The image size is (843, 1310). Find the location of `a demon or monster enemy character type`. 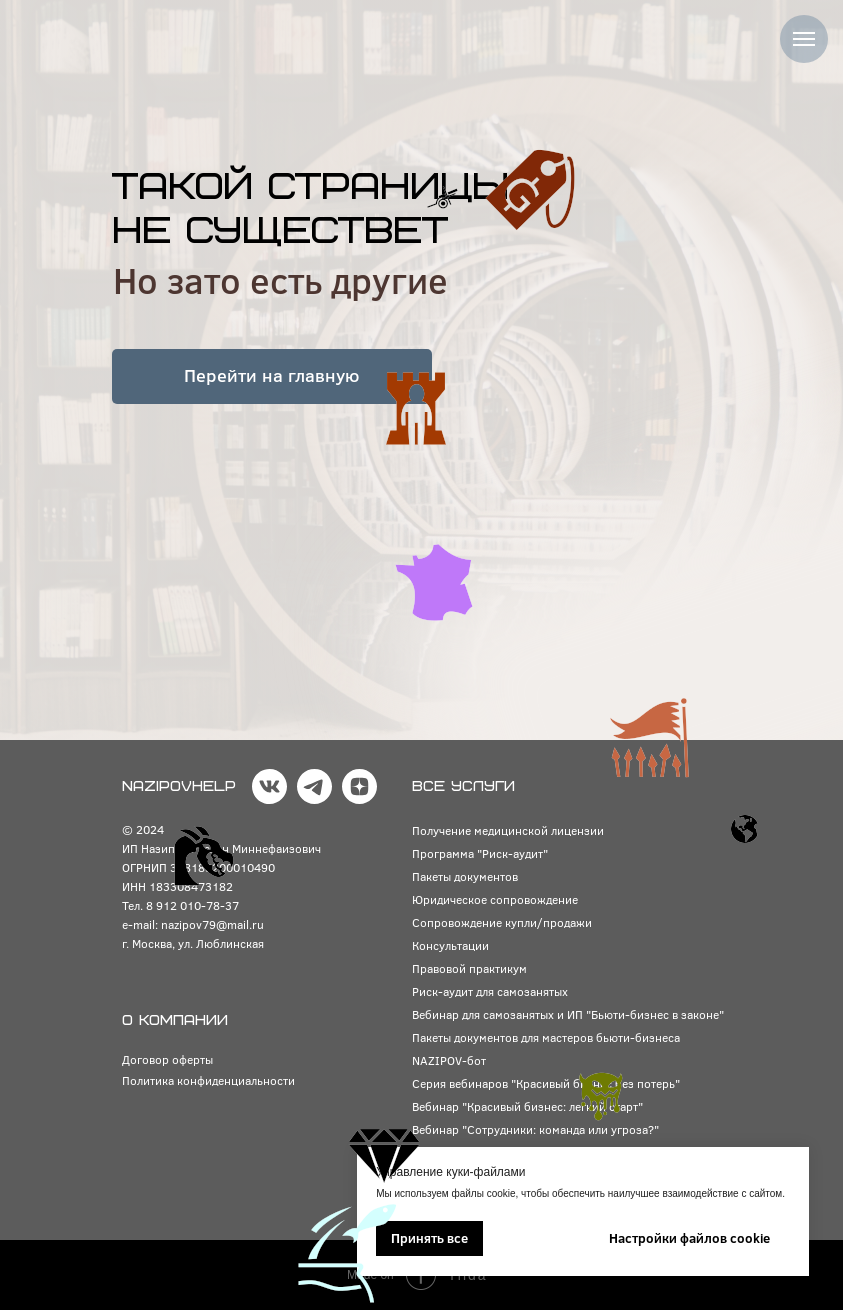

a demon or monster enemy character type is located at coordinates (600, 1096).